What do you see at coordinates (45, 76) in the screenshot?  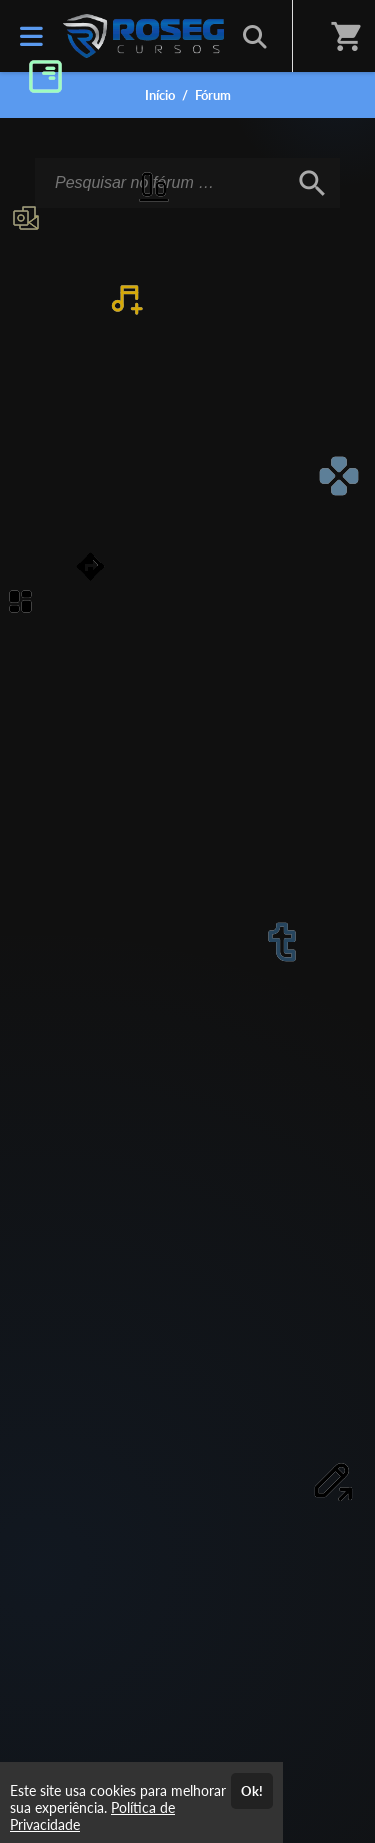 I see `align content to the top-right corner` at bounding box center [45, 76].